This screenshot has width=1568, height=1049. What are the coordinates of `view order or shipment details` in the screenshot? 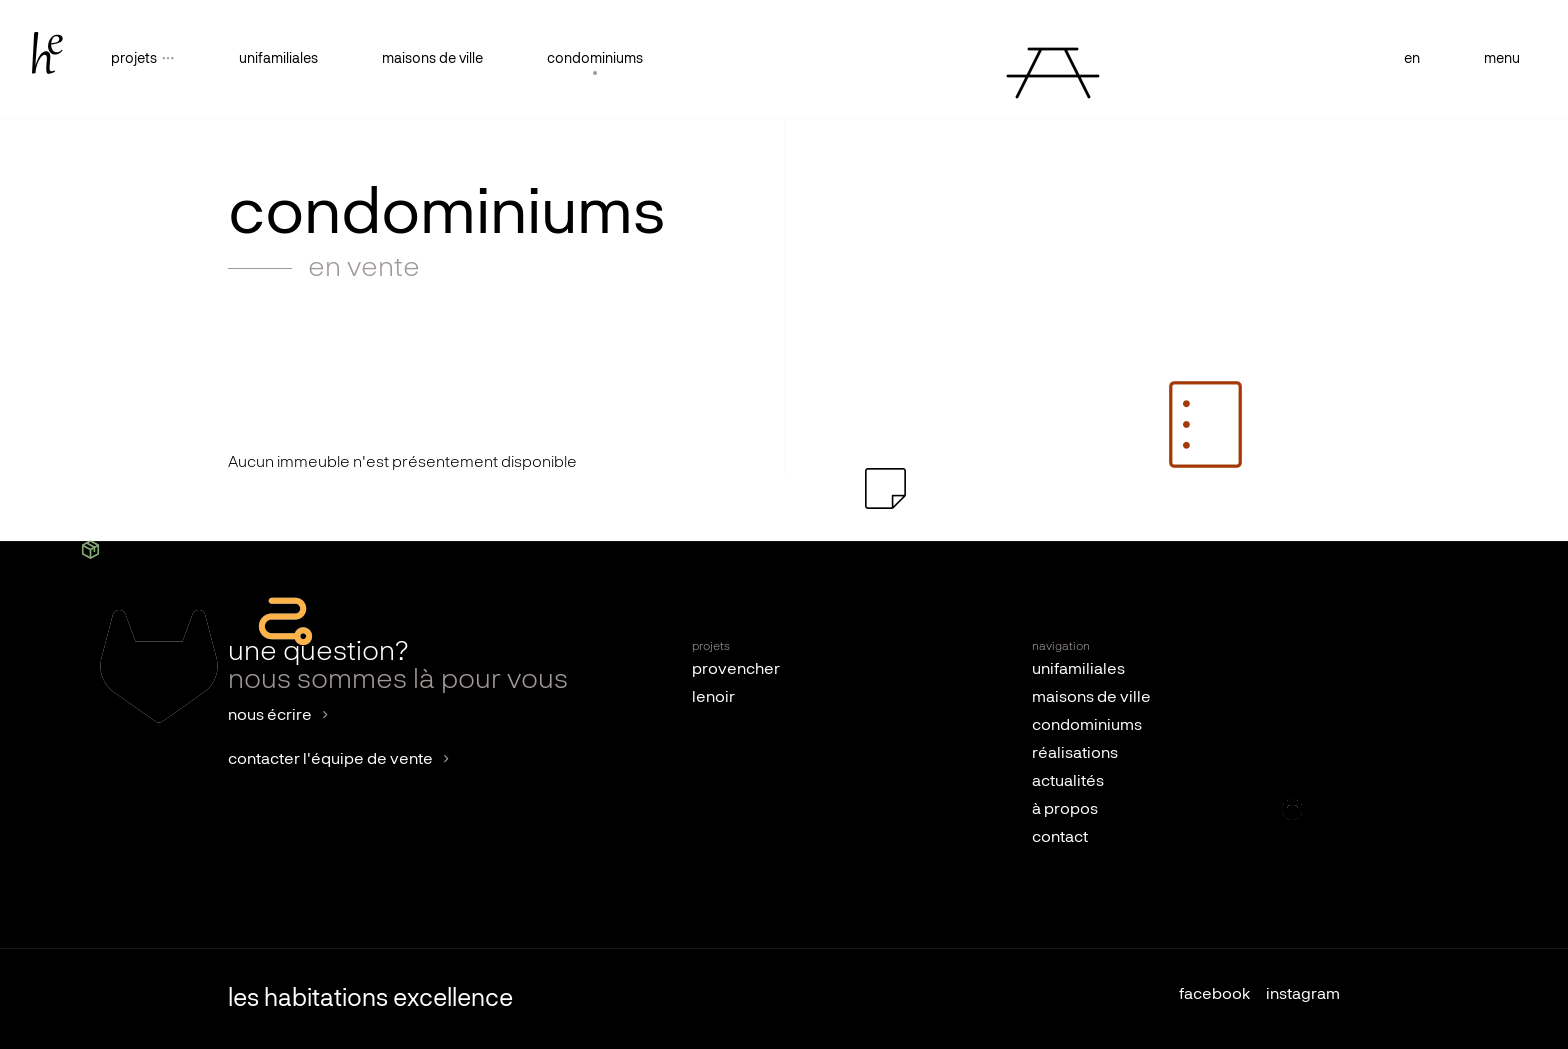 It's located at (90, 549).